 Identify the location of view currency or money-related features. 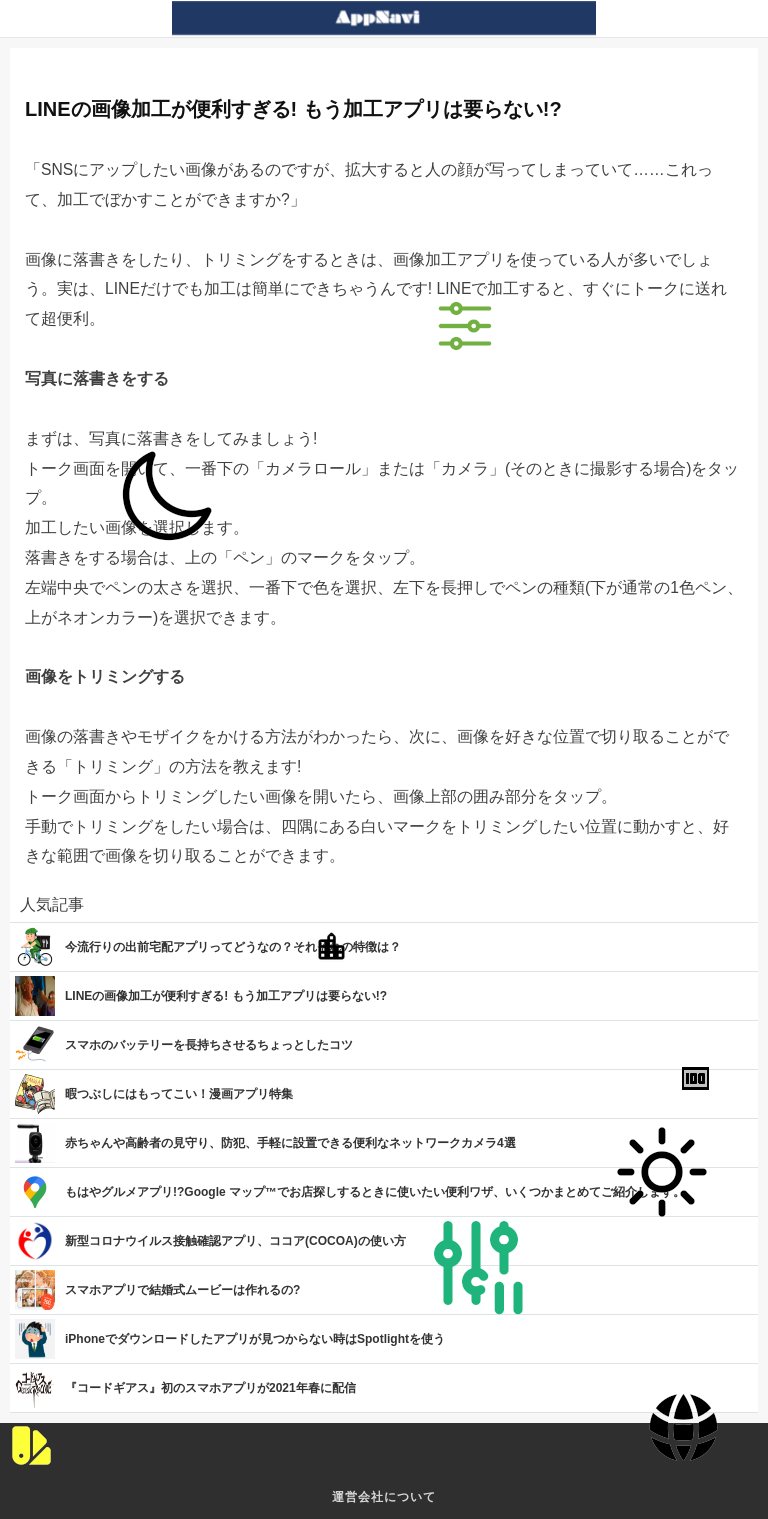
(695, 1078).